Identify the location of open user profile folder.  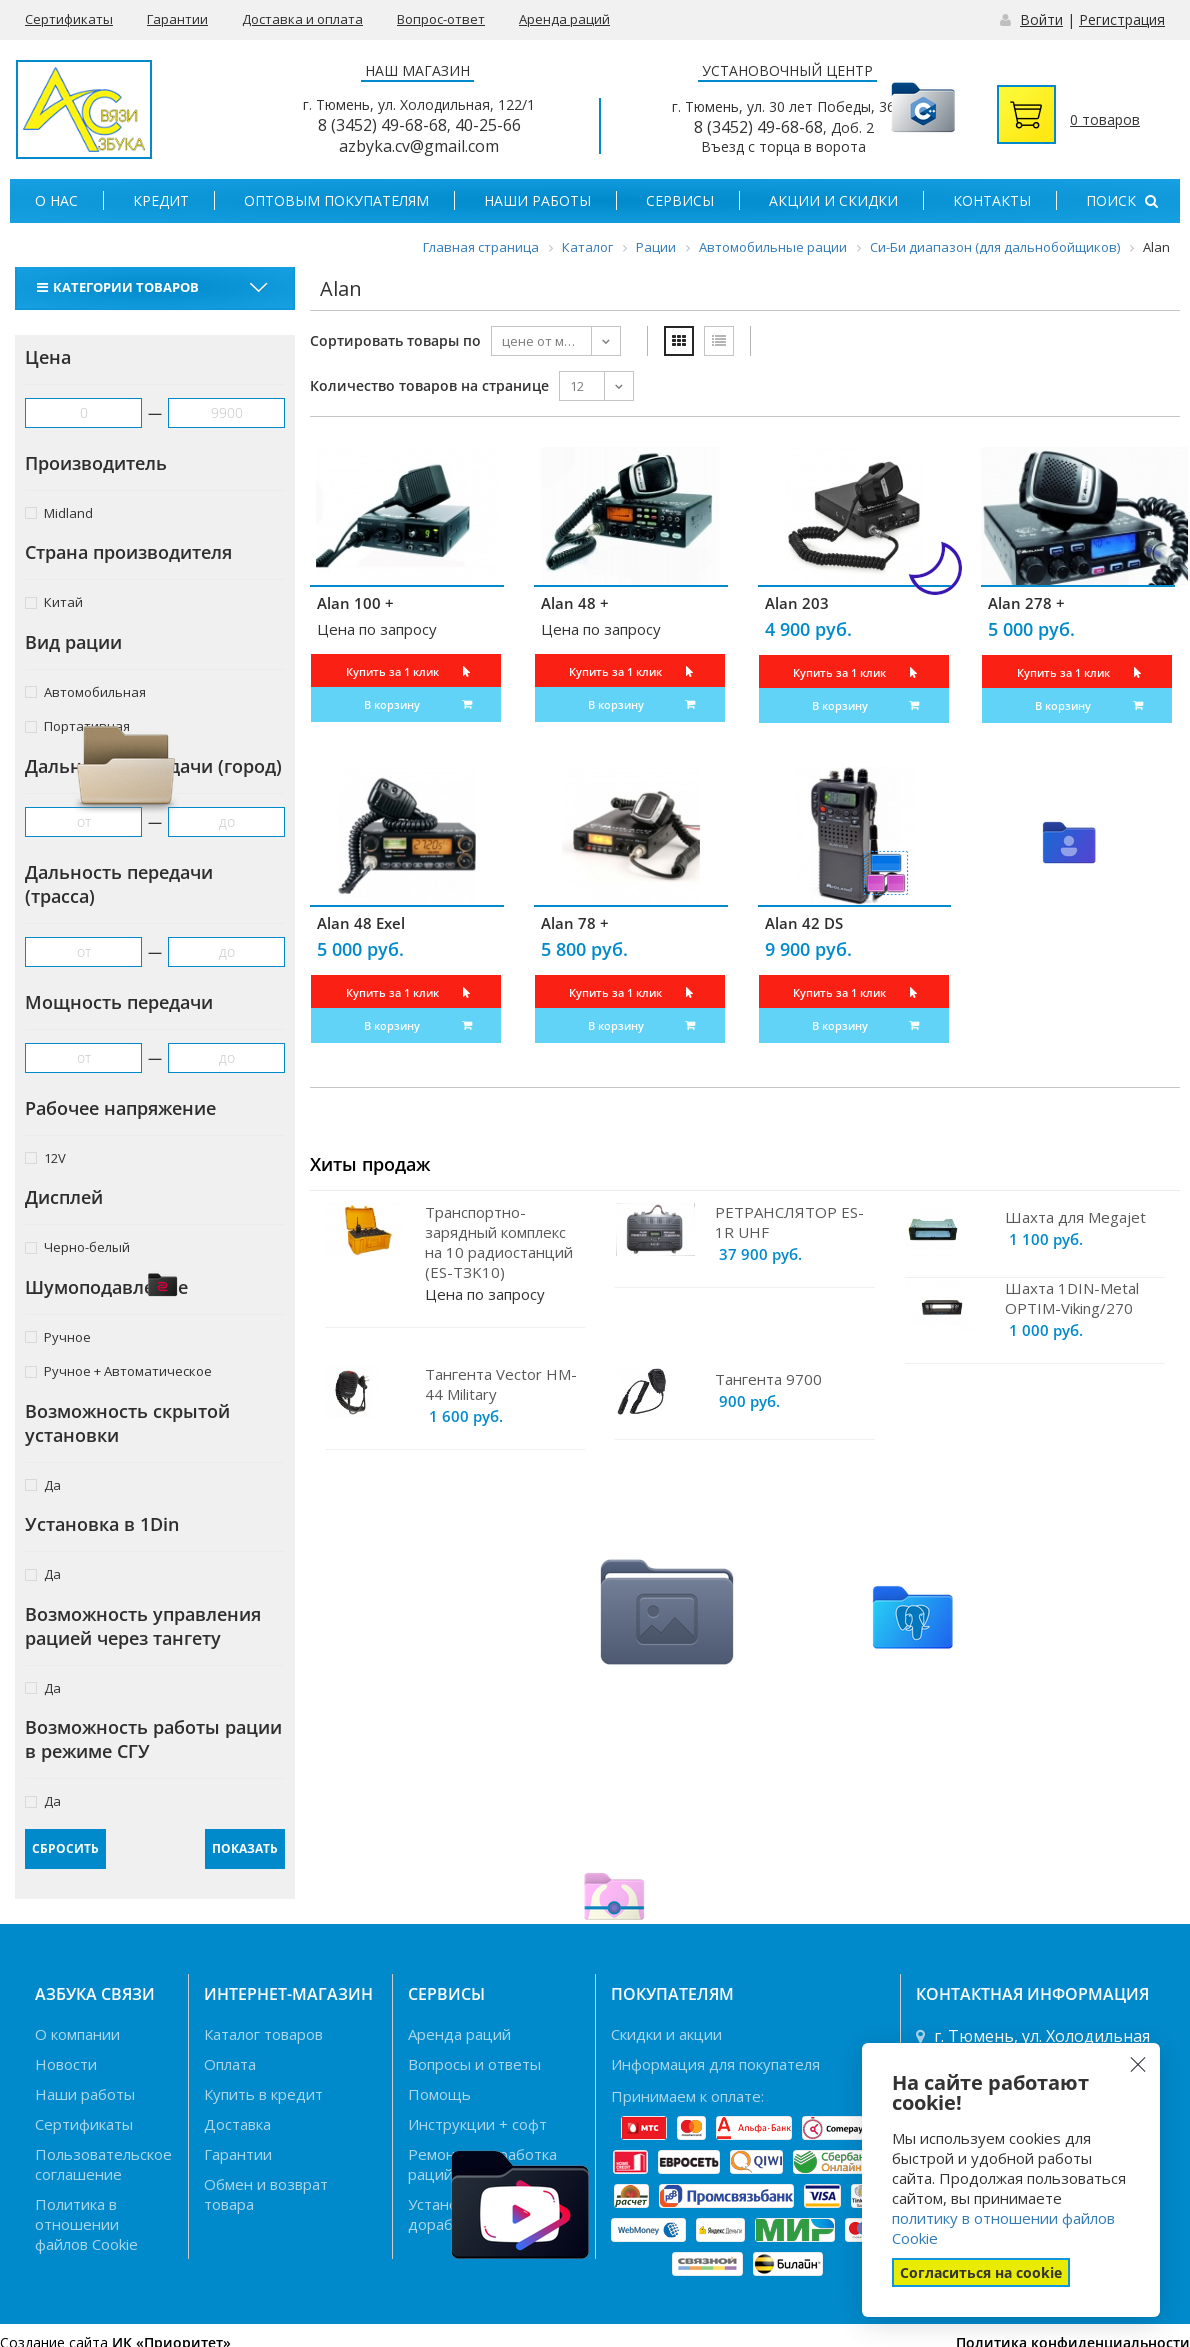
(1069, 844).